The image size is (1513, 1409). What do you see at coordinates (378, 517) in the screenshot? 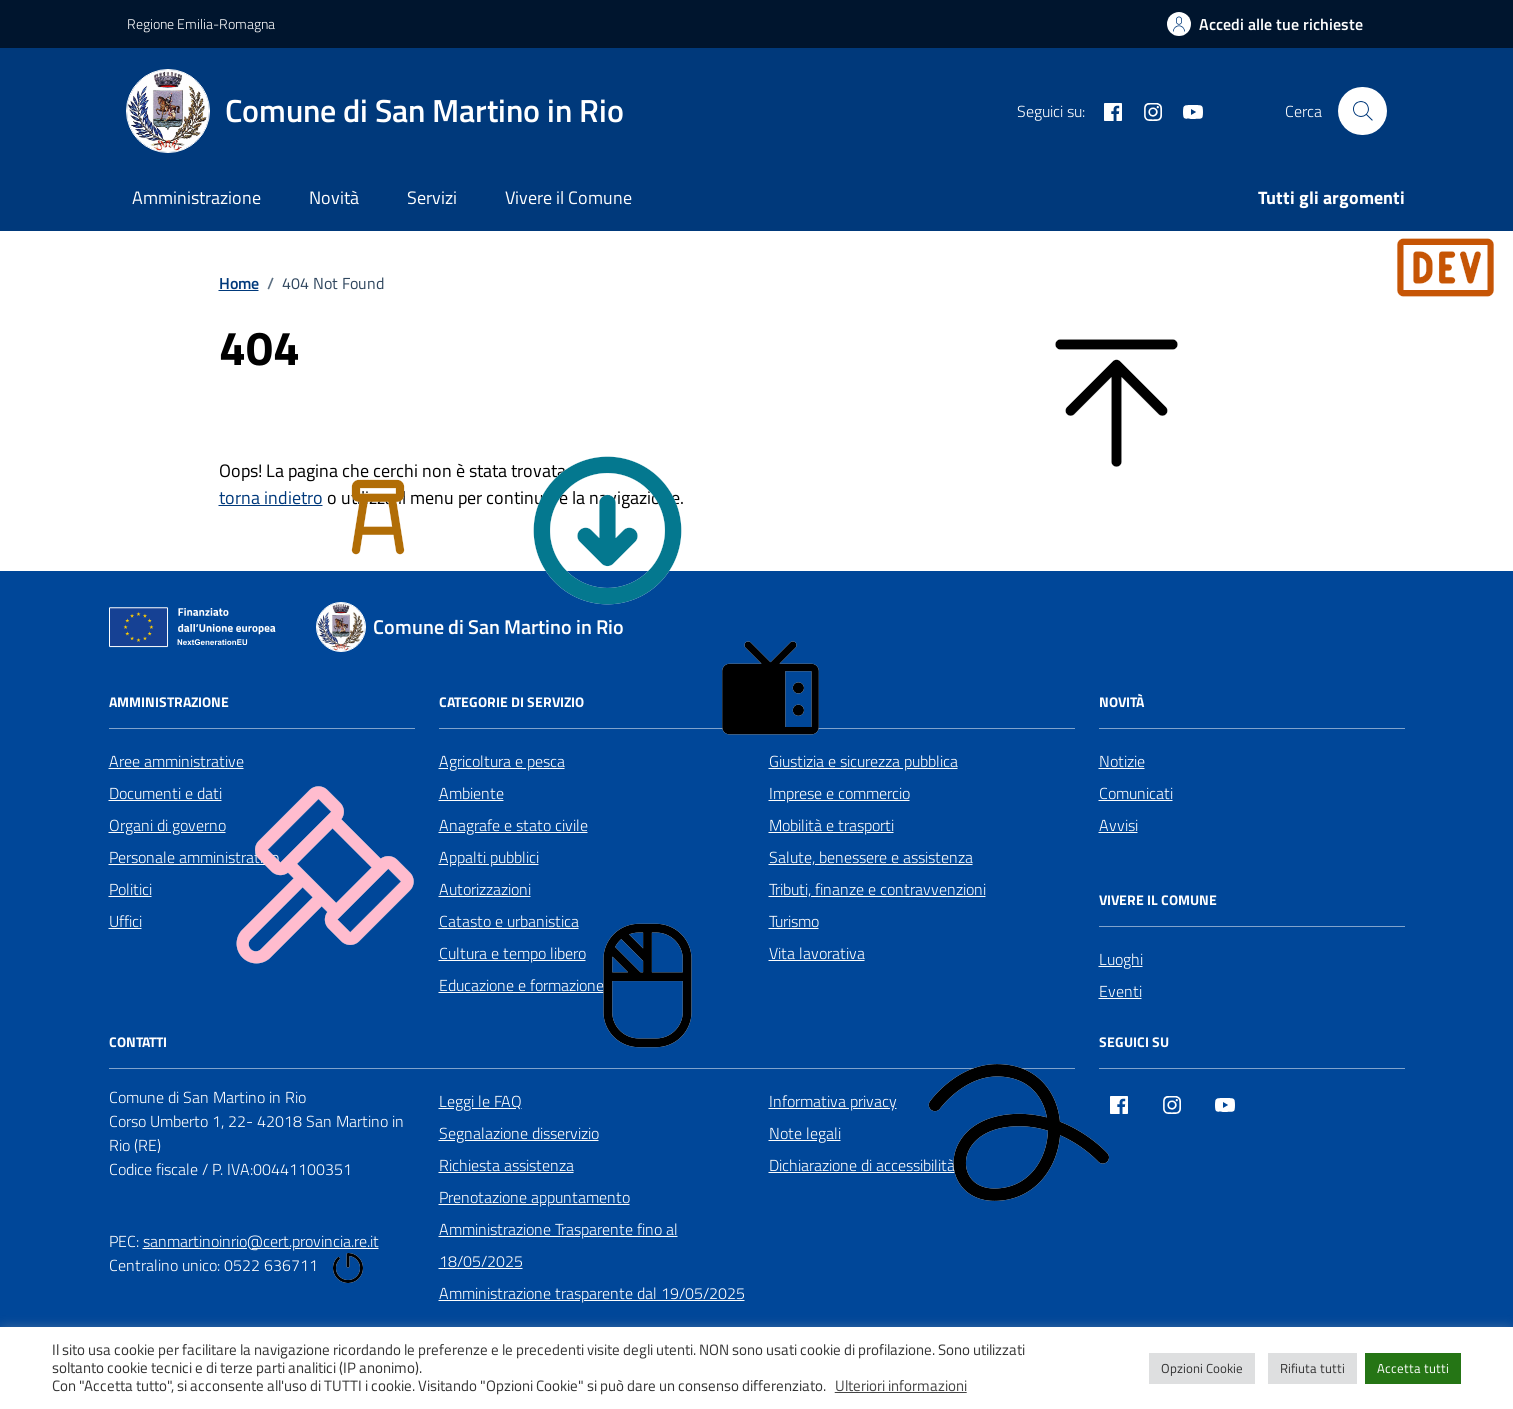
I see `browse furniture or seating options` at bounding box center [378, 517].